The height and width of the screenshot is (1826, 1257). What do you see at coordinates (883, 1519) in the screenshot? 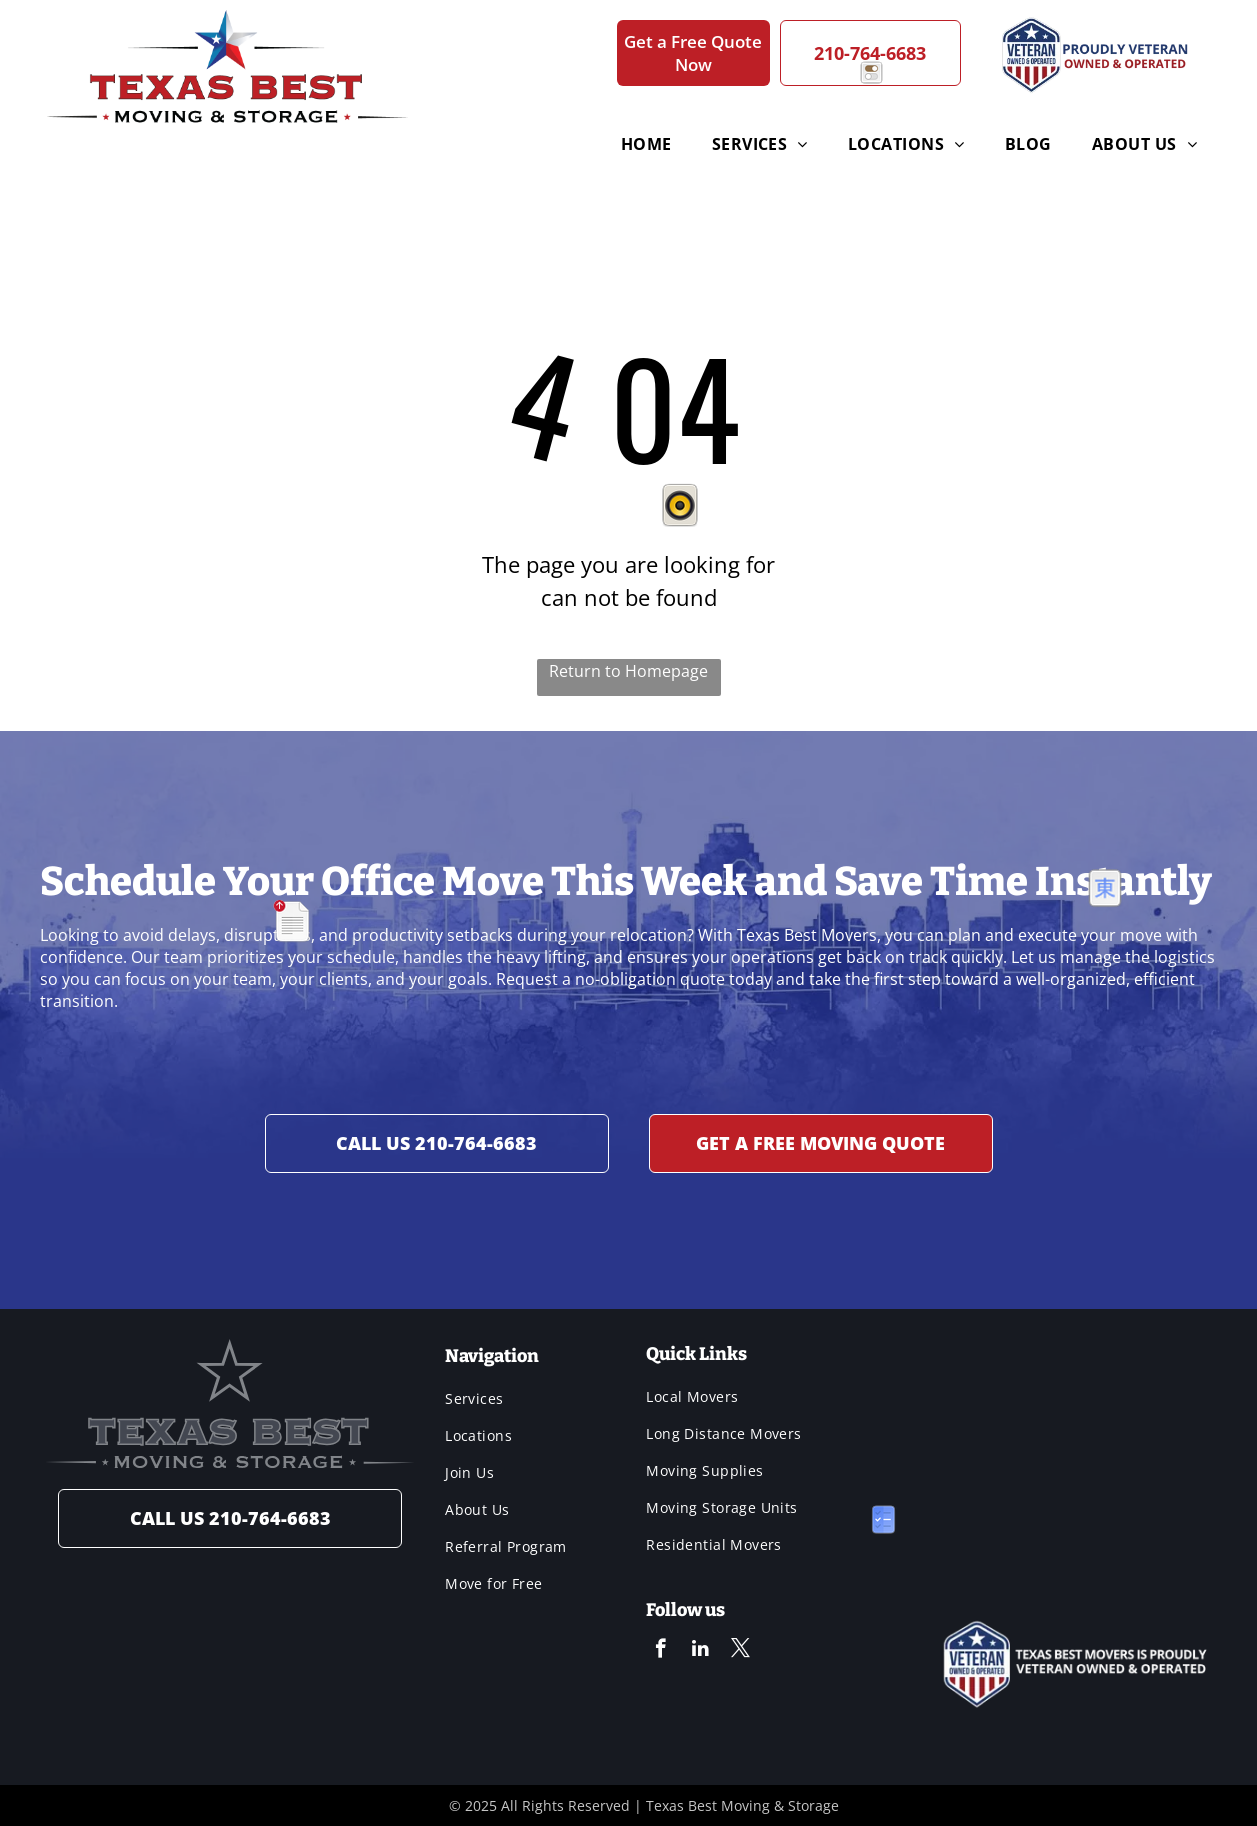
I see `open your bookmarks app` at bounding box center [883, 1519].